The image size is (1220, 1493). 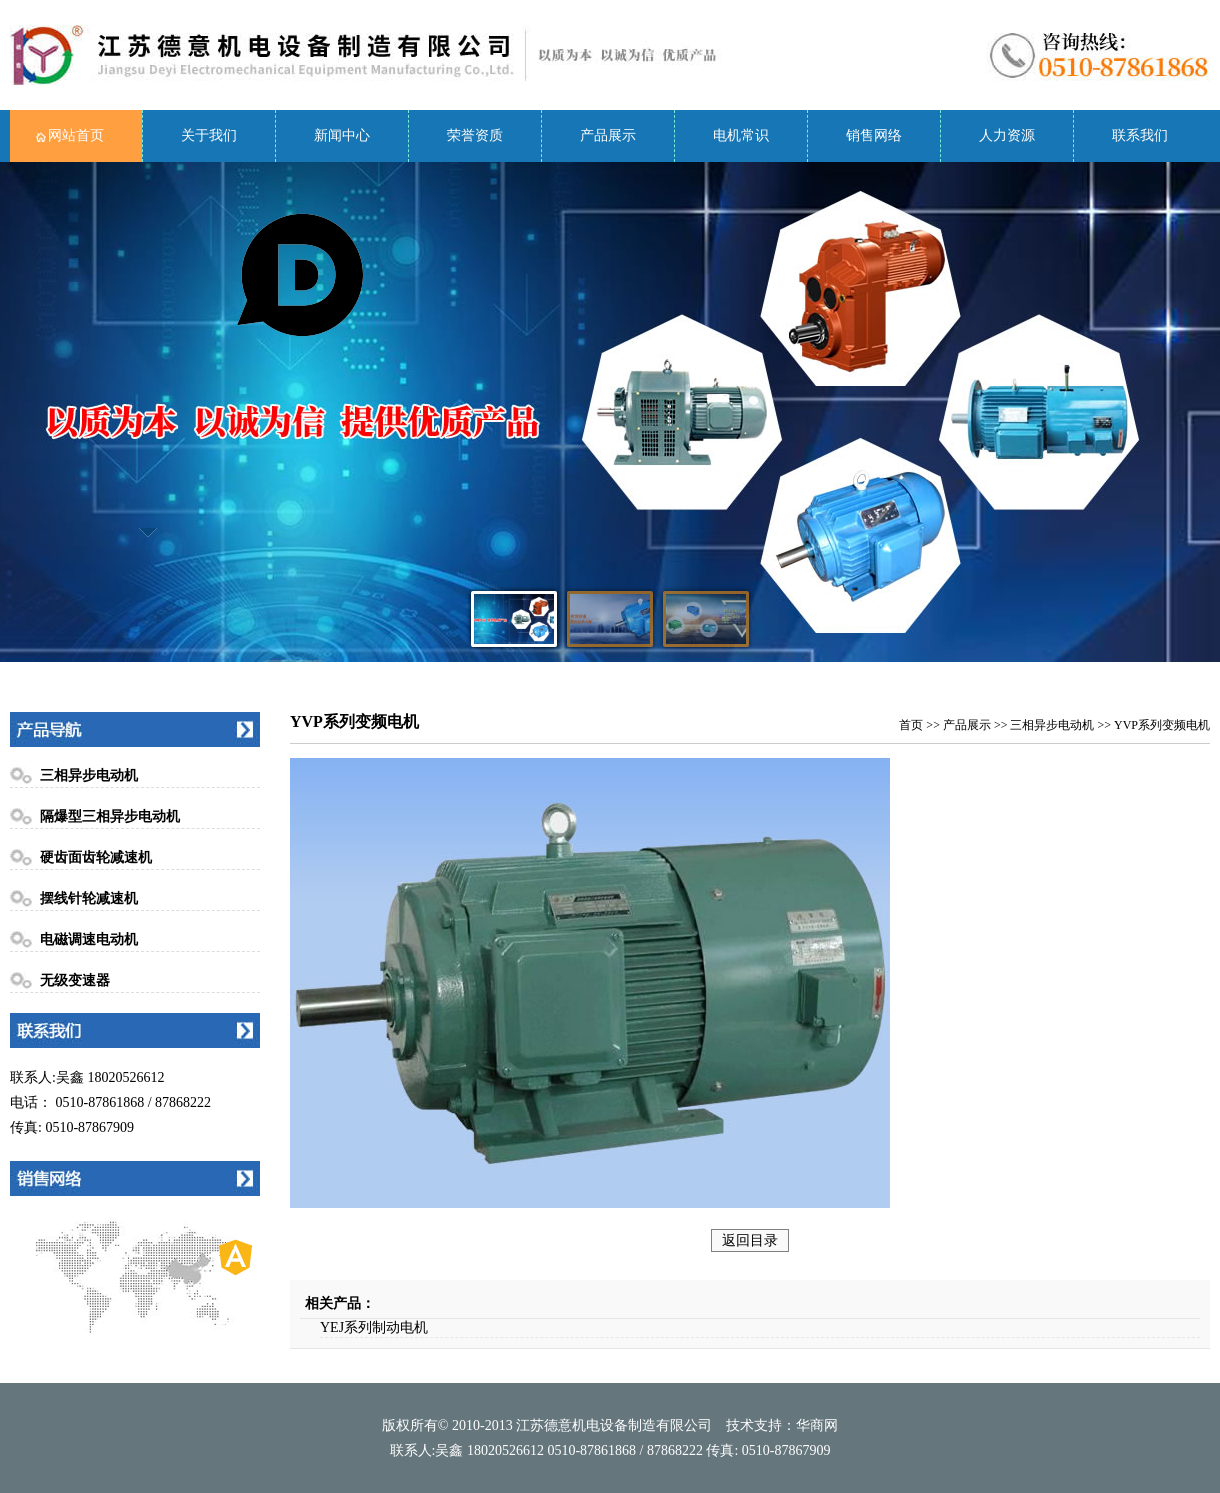 I want to click on open Disqus comments section, so click(x=300, y=275).